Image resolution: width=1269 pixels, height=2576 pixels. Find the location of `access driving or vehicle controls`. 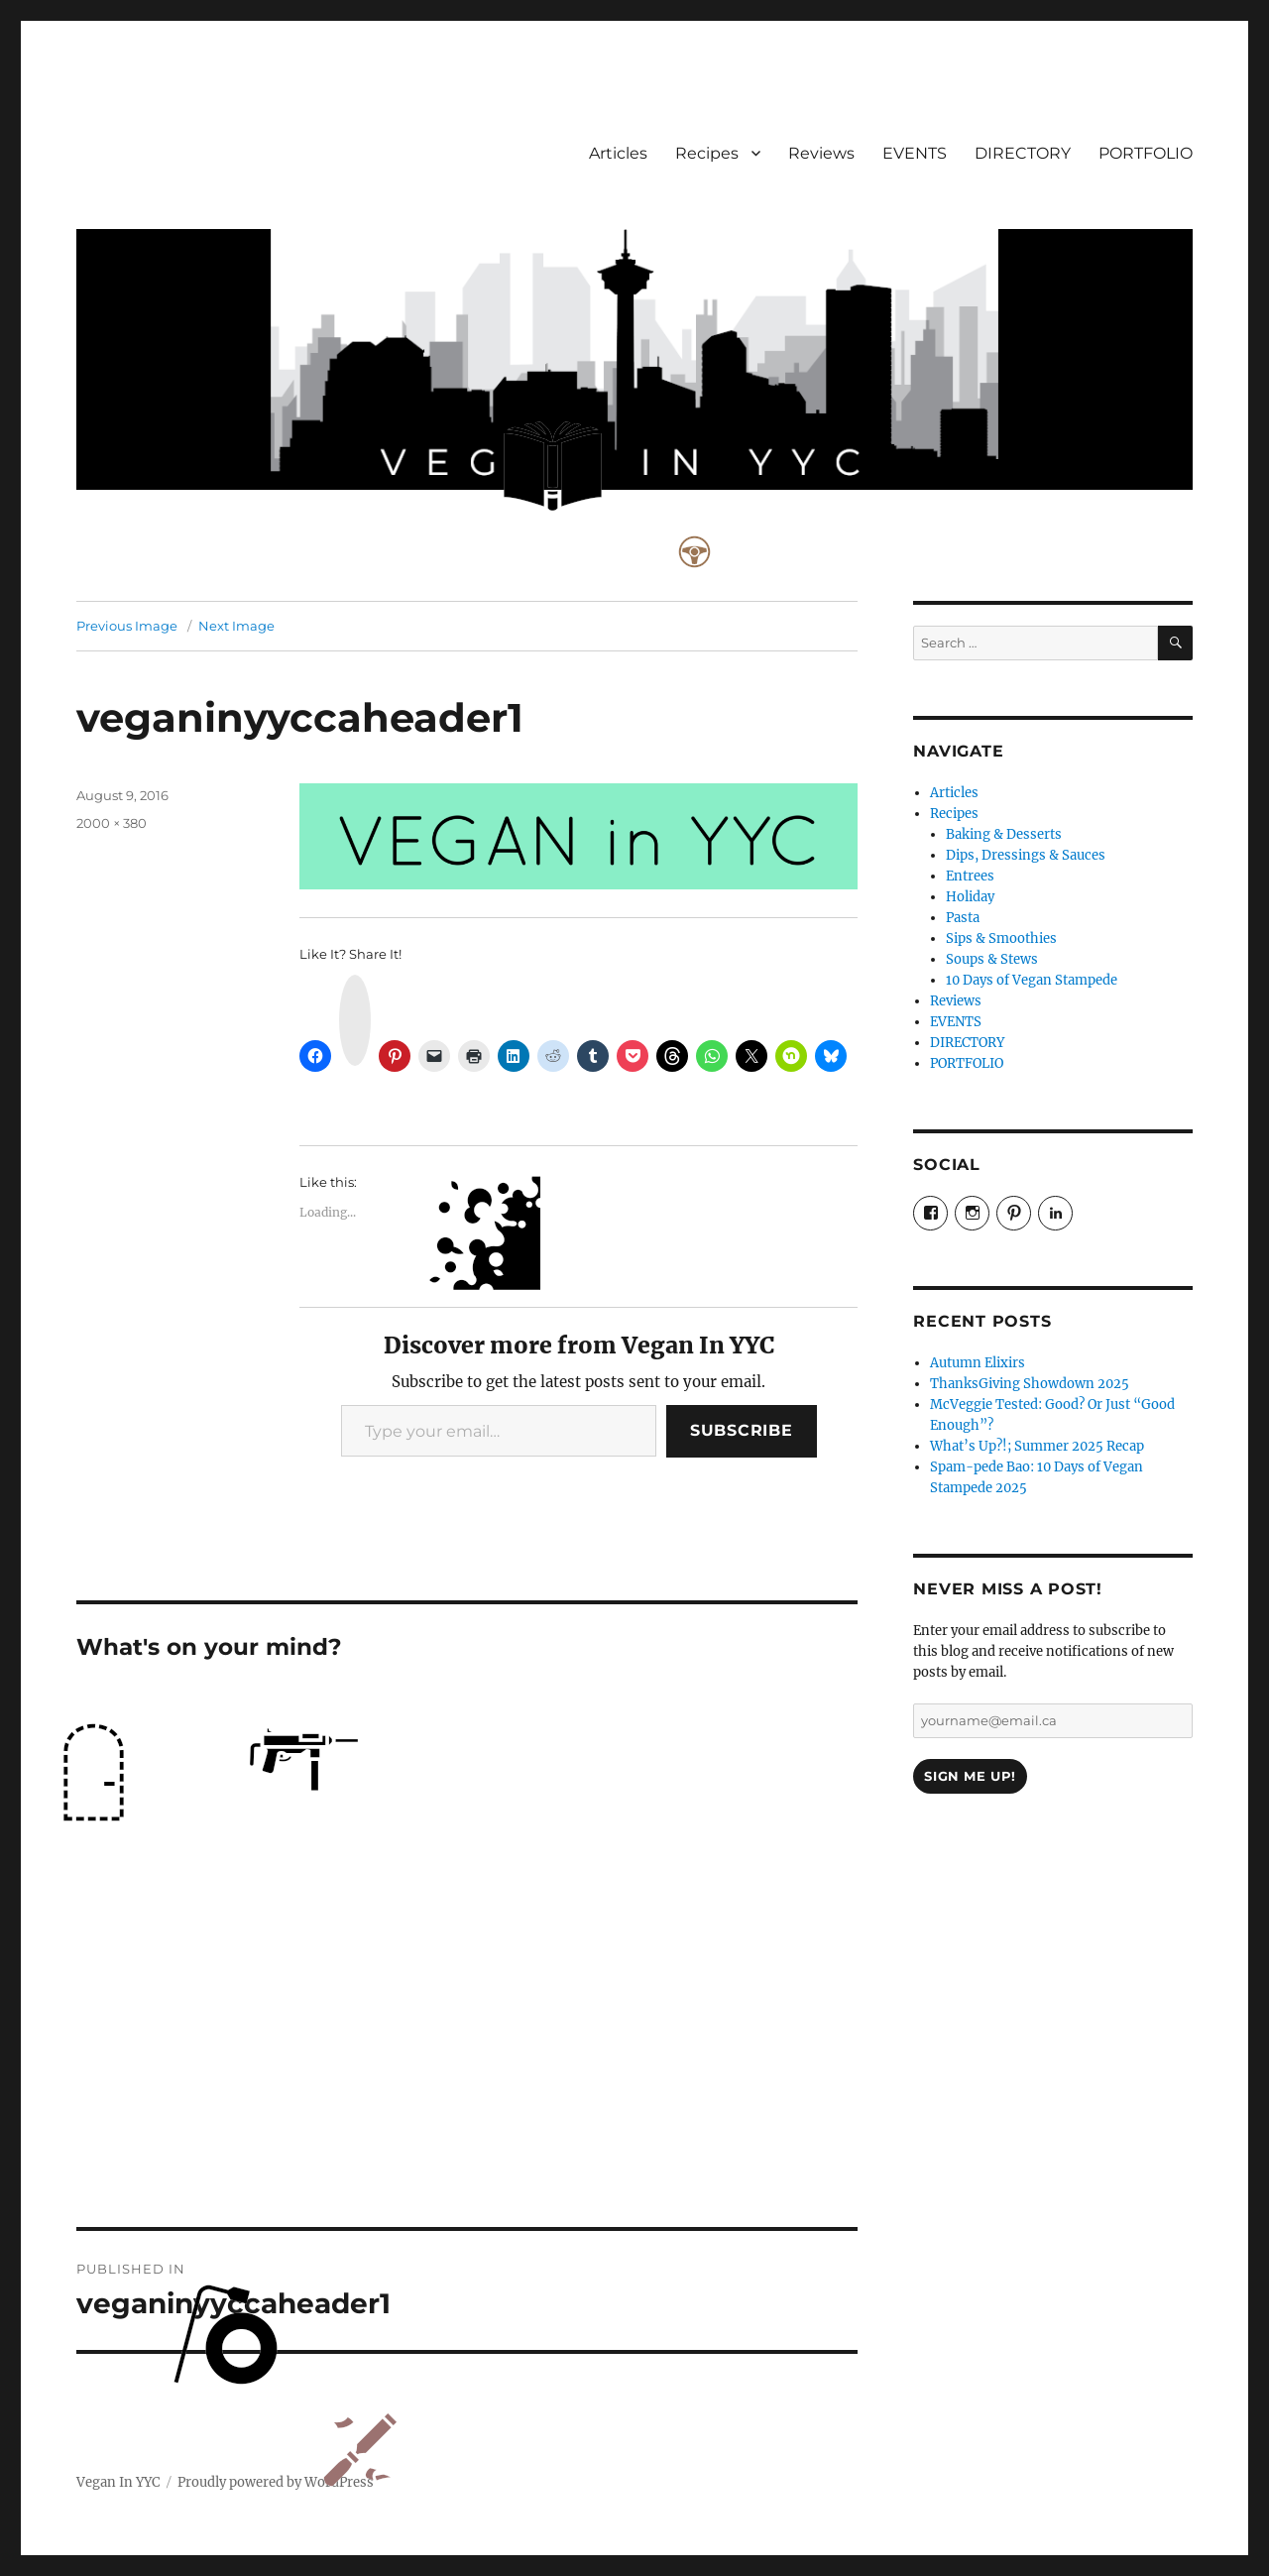

access driving or vehicle controls is located at coordinates (694, 551).